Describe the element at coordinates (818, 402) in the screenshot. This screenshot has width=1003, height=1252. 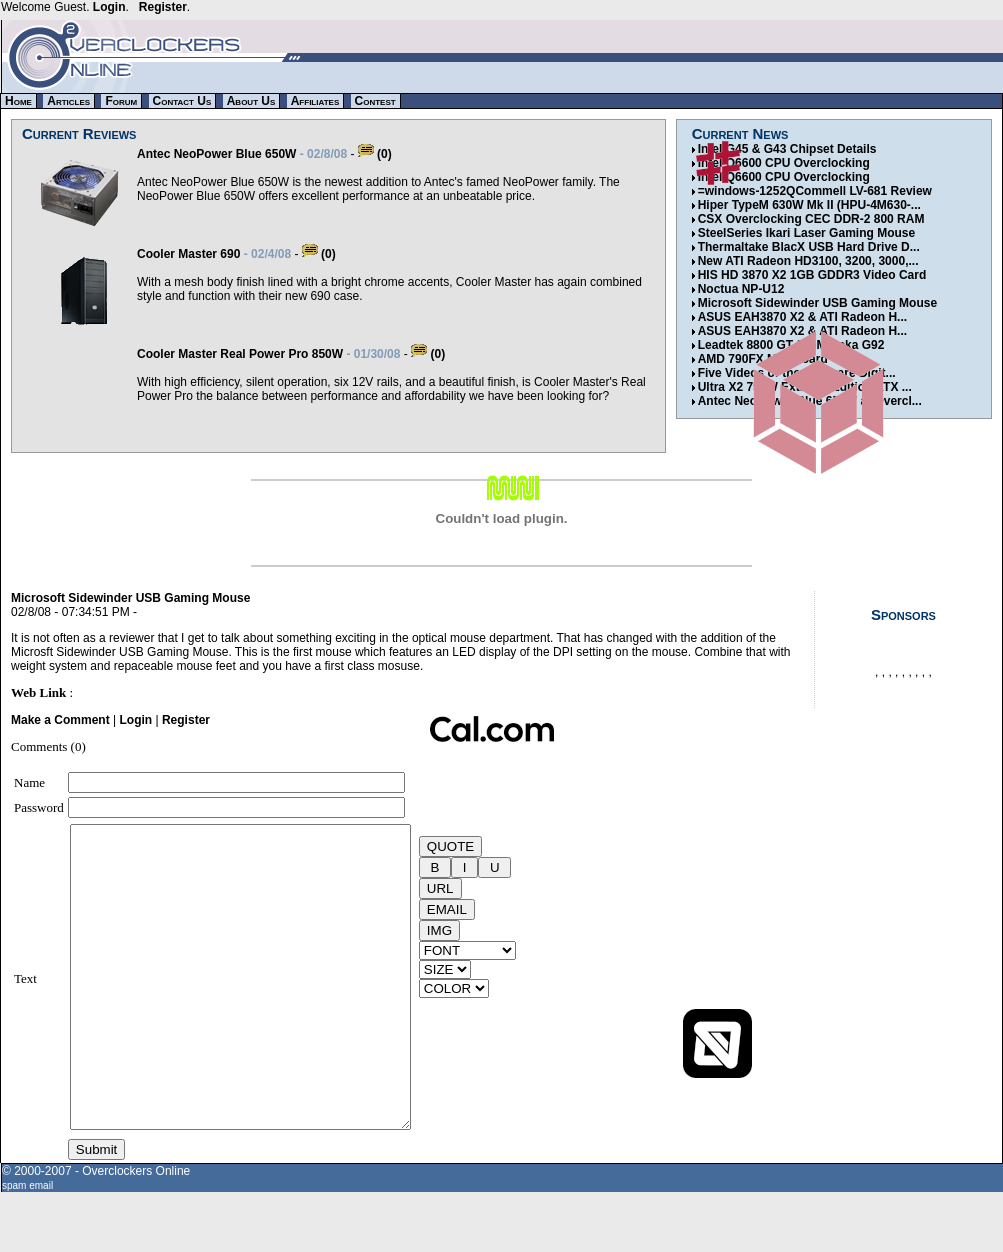
I see `webpack module bundler logo` at that location.